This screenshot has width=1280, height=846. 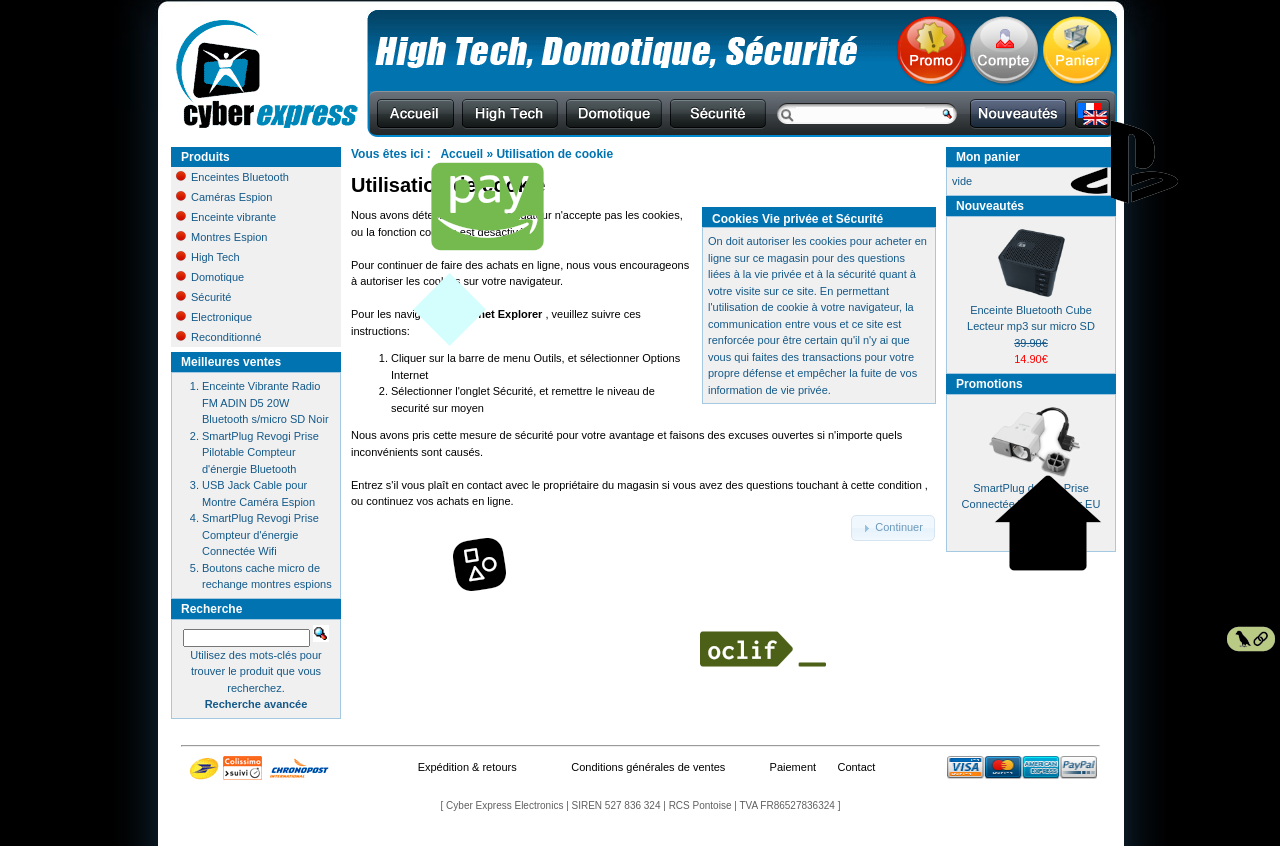 What do you see at coordinates (763, 649) in the screenshot?
I see `oclif command-line framework logo` at bounding box center [763, 649].